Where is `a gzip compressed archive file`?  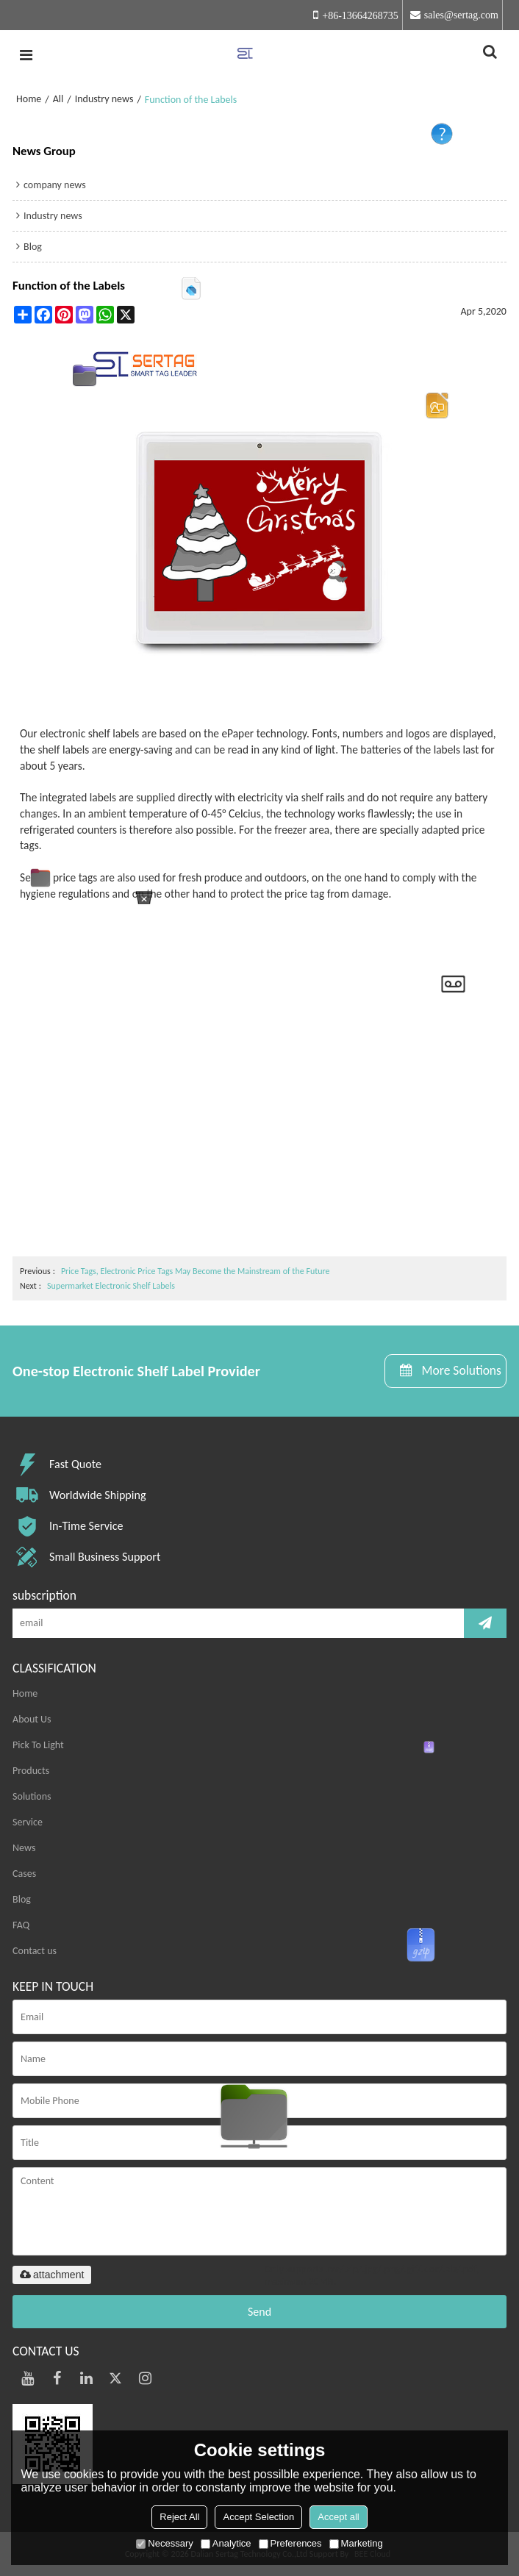 a gzip compressed archive file is located at coordinates (420, 1944).